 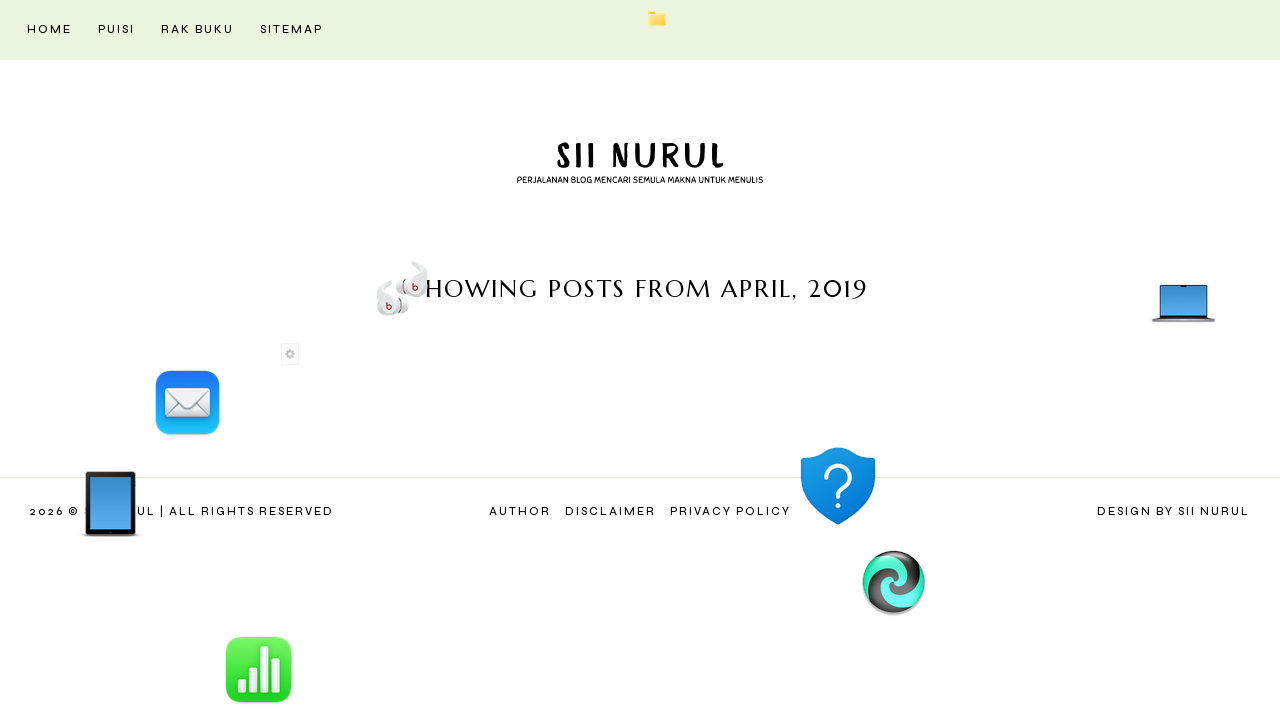 I want to click on open the mail app, so click(x=187, y=402).